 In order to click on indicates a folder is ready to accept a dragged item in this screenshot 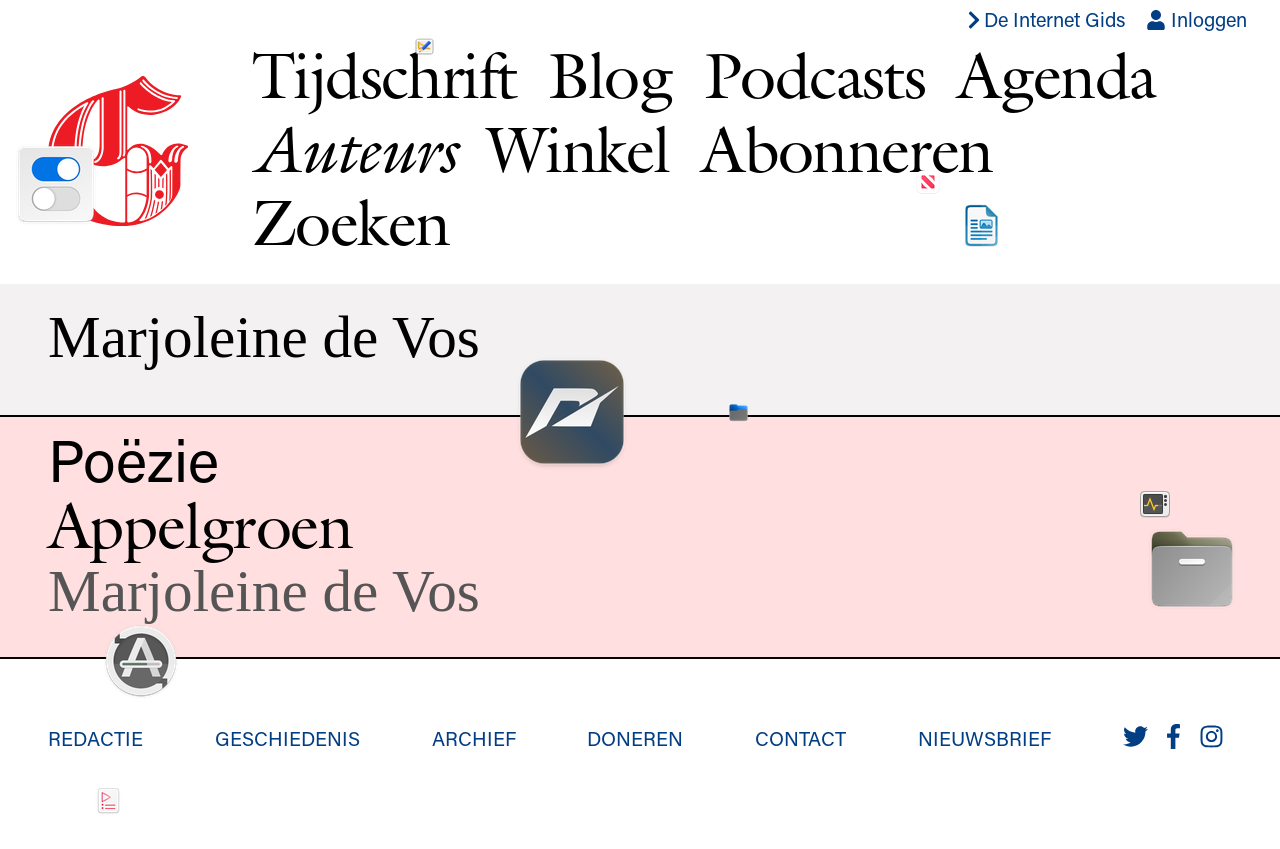, I will do `click(738, 412)`.